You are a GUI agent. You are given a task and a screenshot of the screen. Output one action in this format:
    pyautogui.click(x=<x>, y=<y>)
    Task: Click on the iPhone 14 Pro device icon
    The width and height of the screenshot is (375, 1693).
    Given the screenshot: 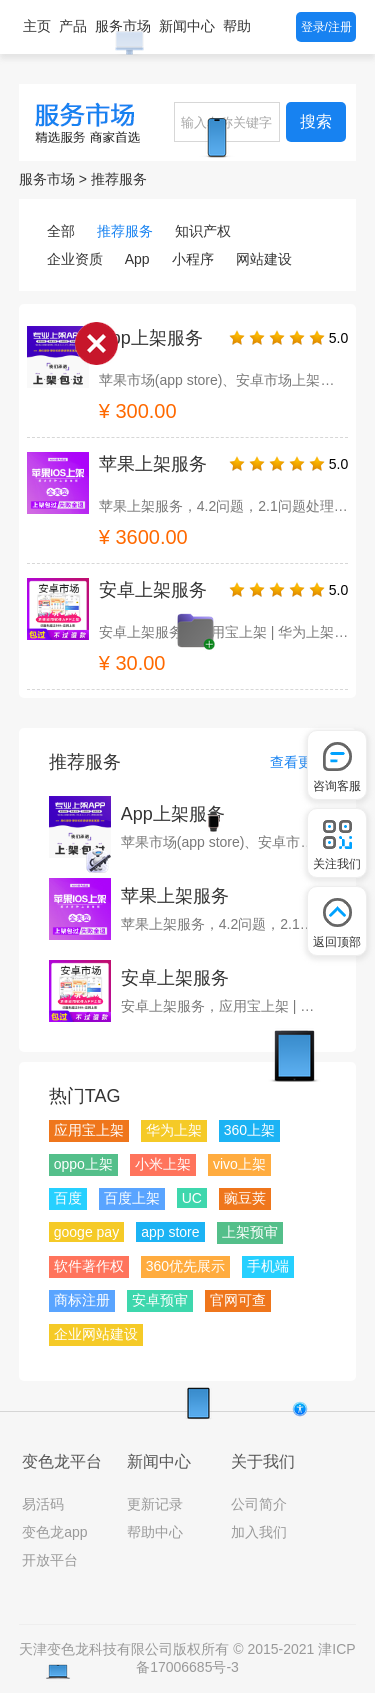 What is the action you would take?
    pyautogui.click(x=217, y=138)
    